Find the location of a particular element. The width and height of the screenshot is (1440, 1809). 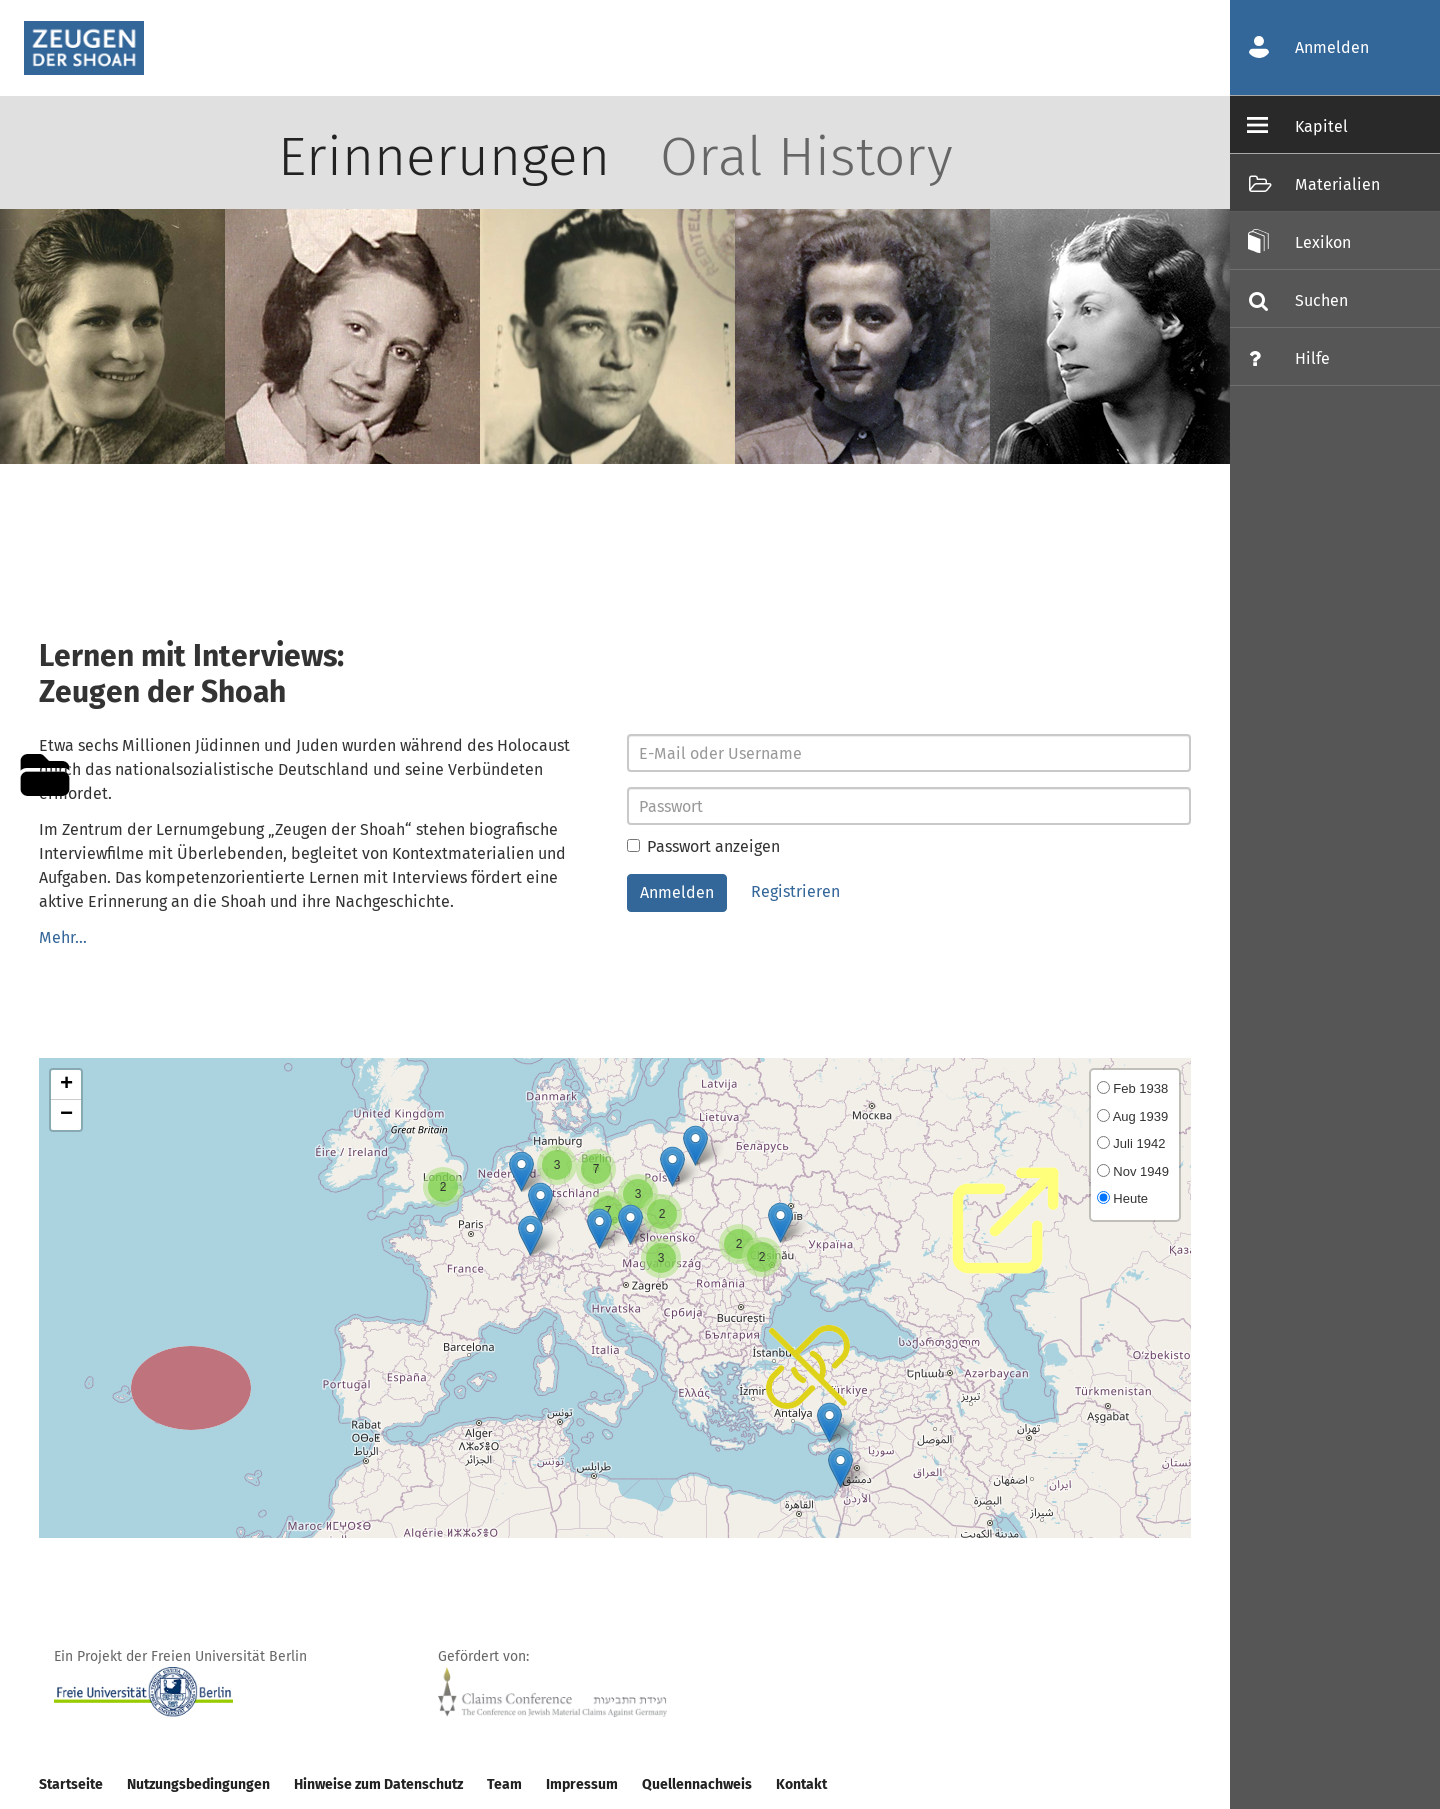

open link in a new tab or window is located at coordinates (1005, 1220).